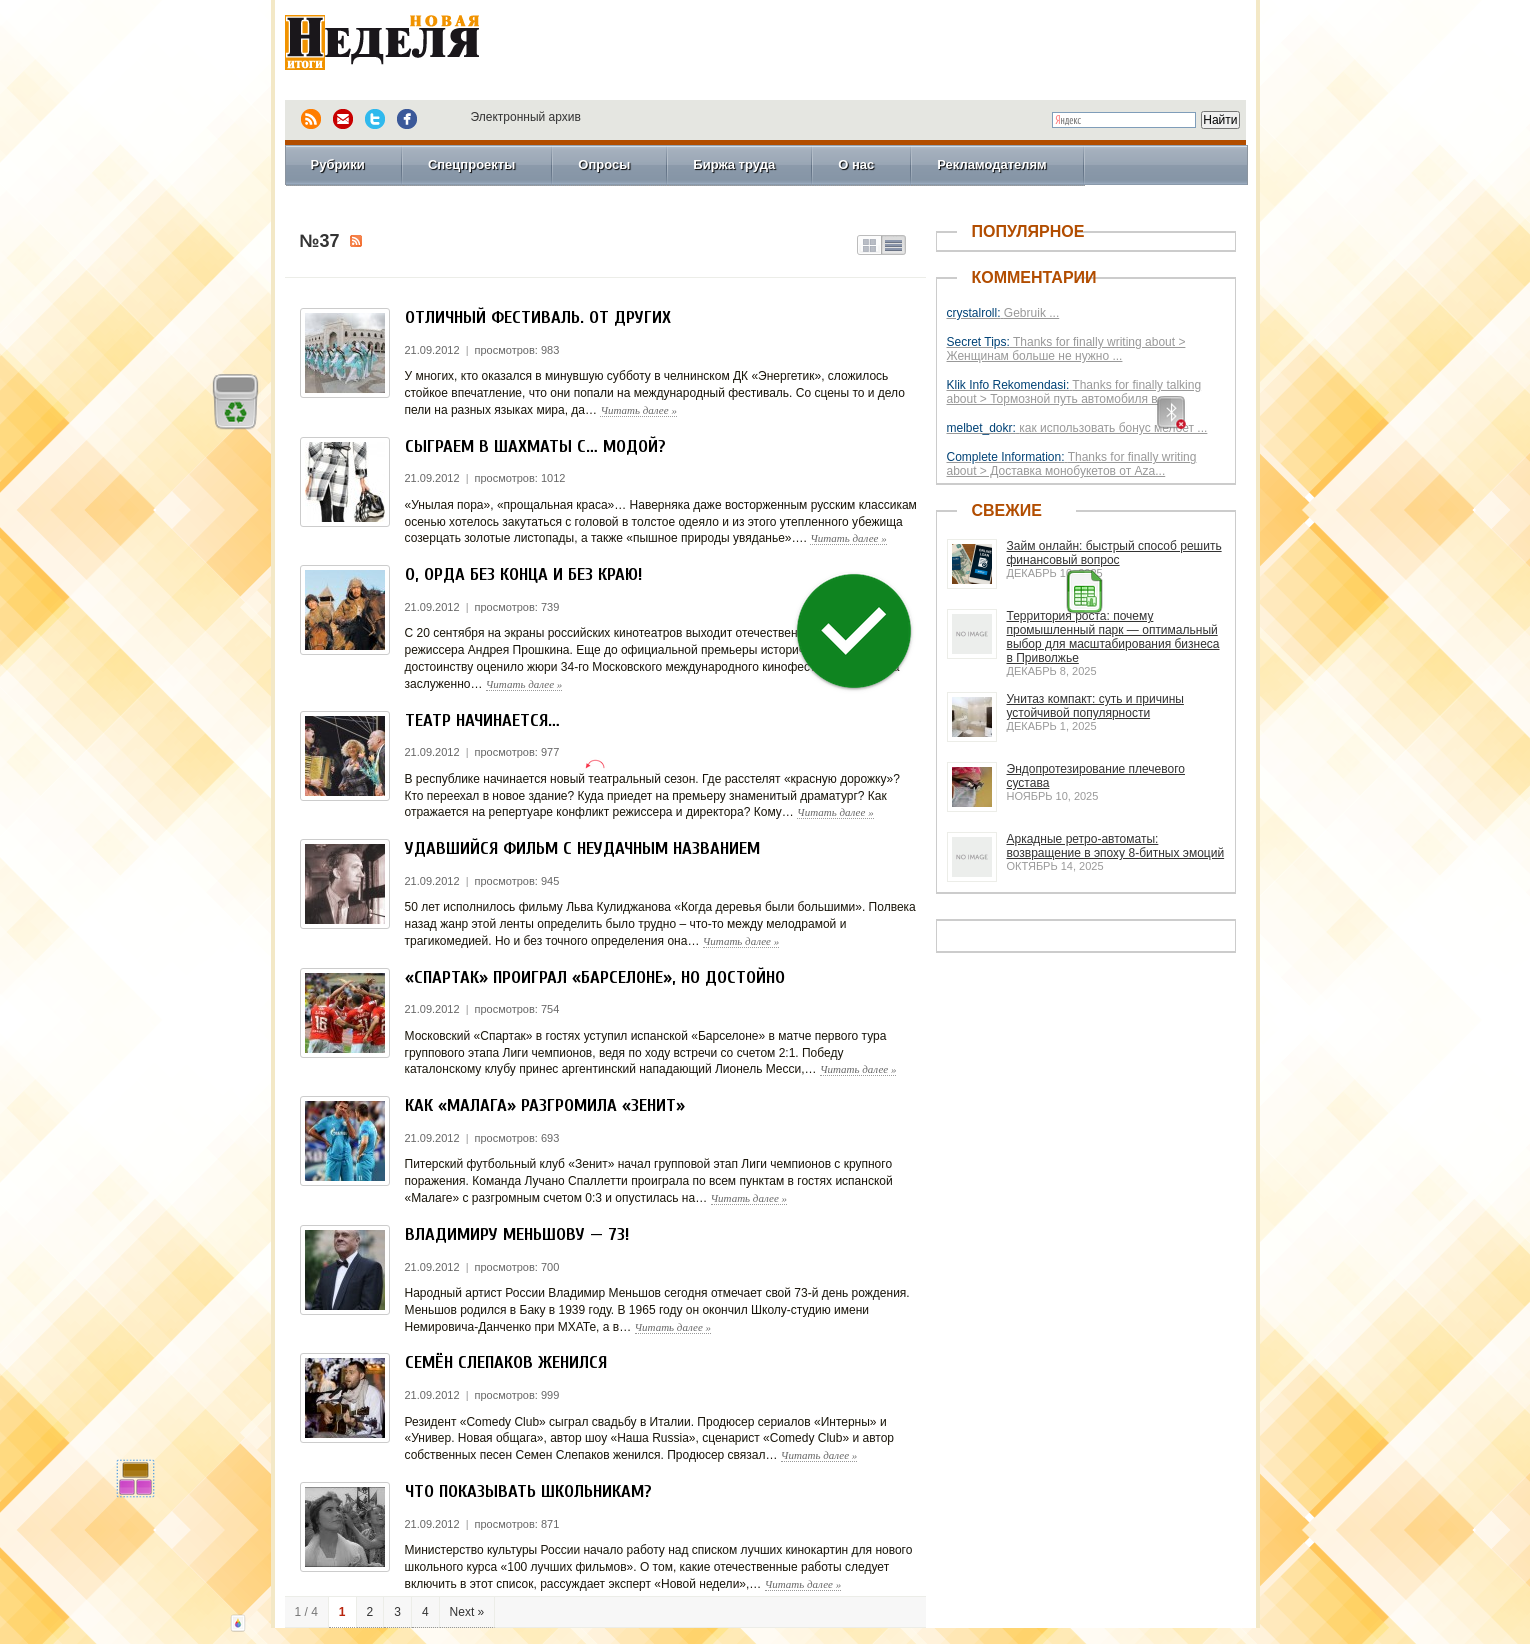  Describe the element at coordinates (854, 631) in the screenshot. I see `confirm or accept an action` at that location.